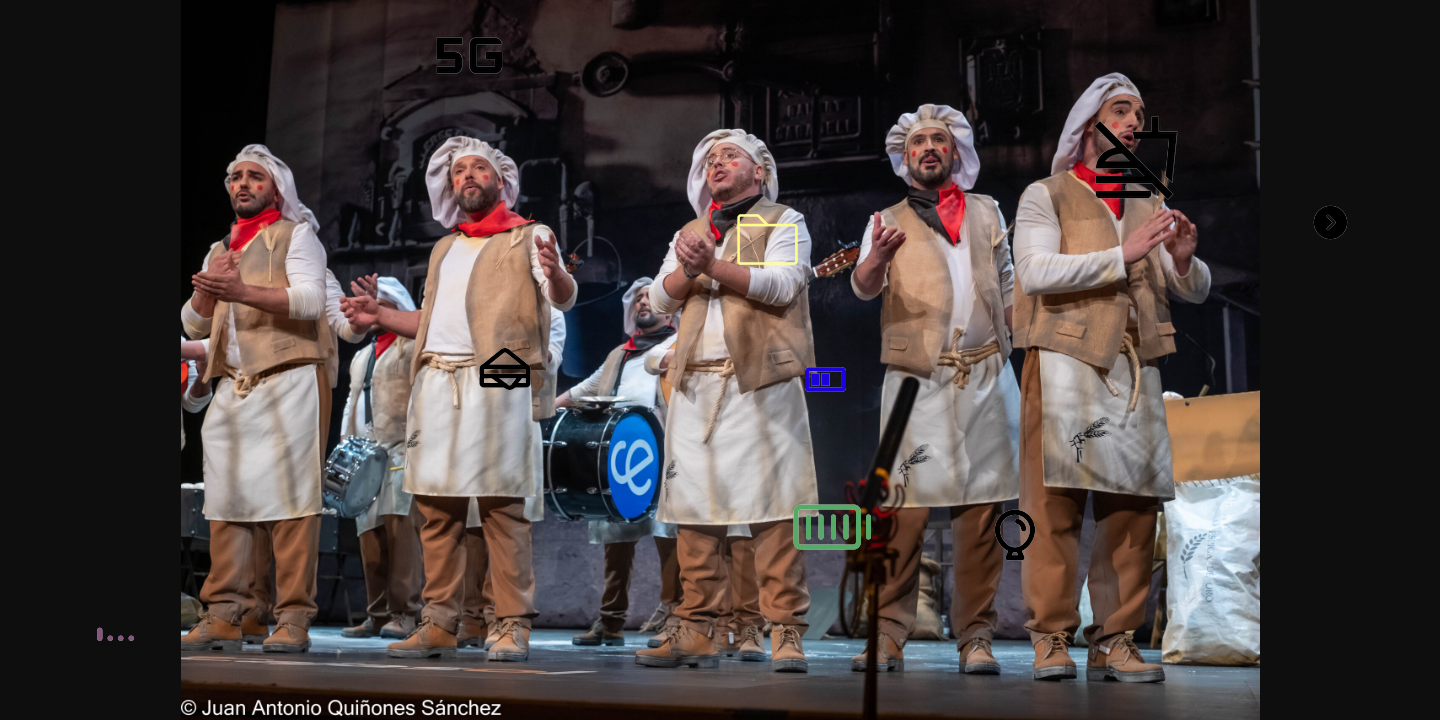 The image size is (1440, 720). I want to click on indicates battery is fully charged, so click(831, 527).